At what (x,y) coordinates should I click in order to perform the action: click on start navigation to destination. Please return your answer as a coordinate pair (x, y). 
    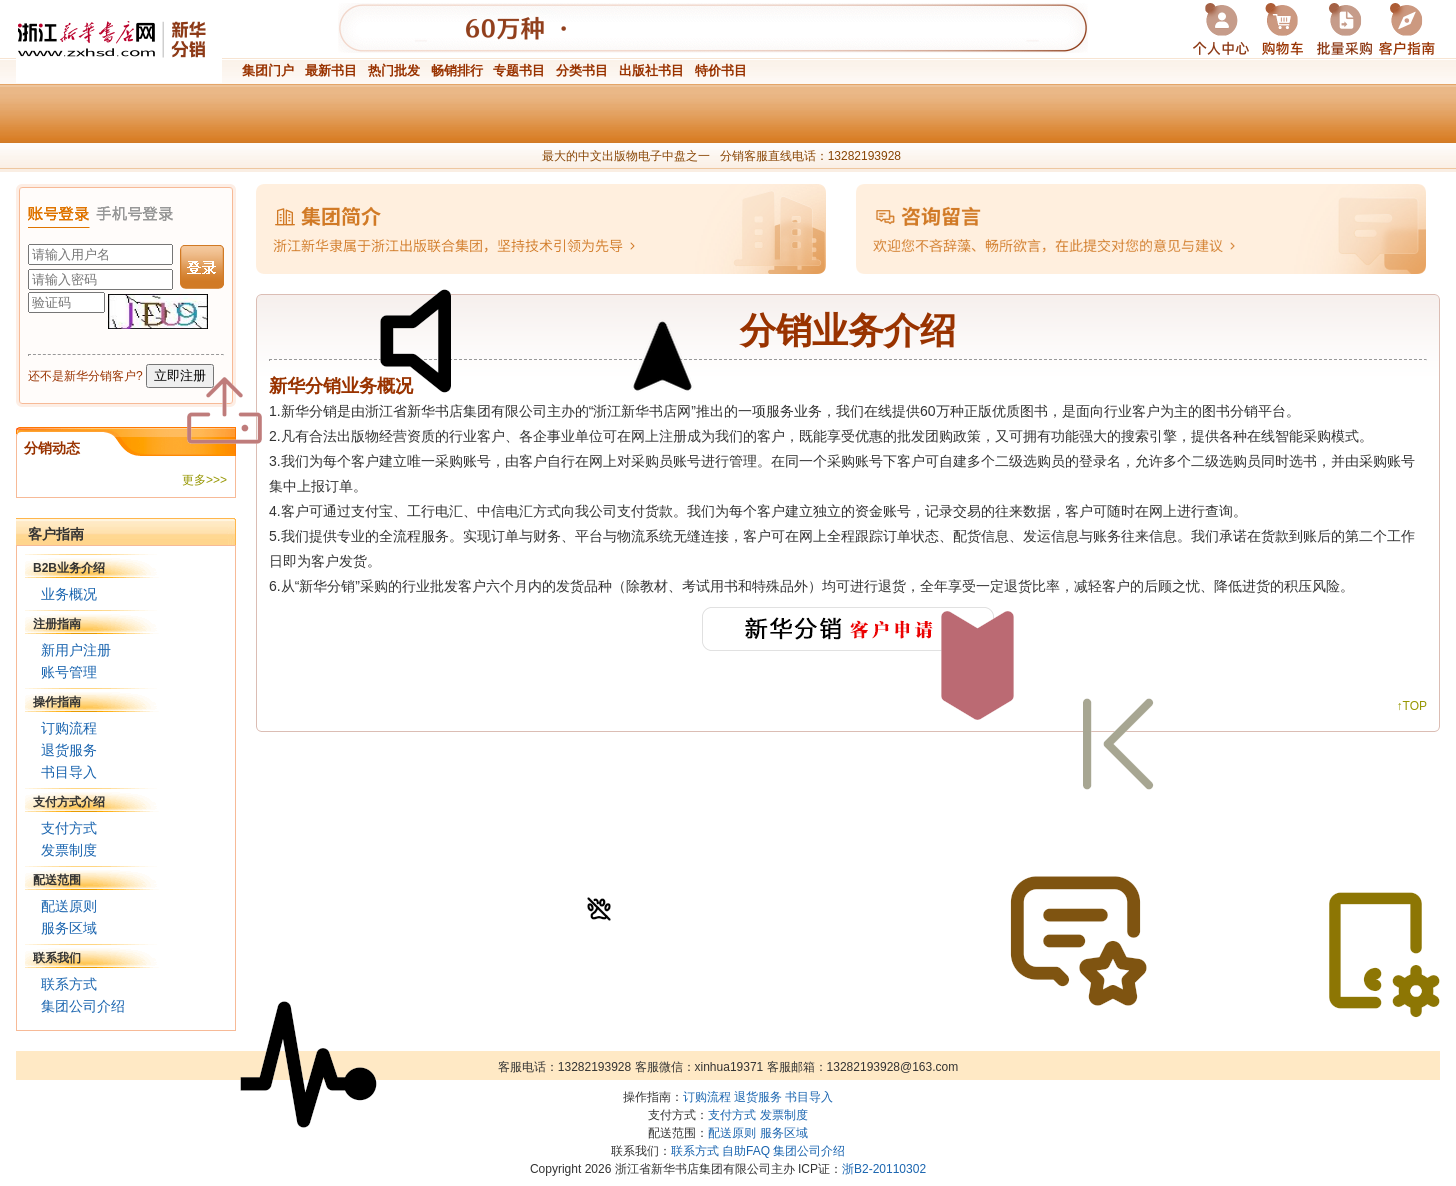
    Looking at the image, I should click on (662, 355).